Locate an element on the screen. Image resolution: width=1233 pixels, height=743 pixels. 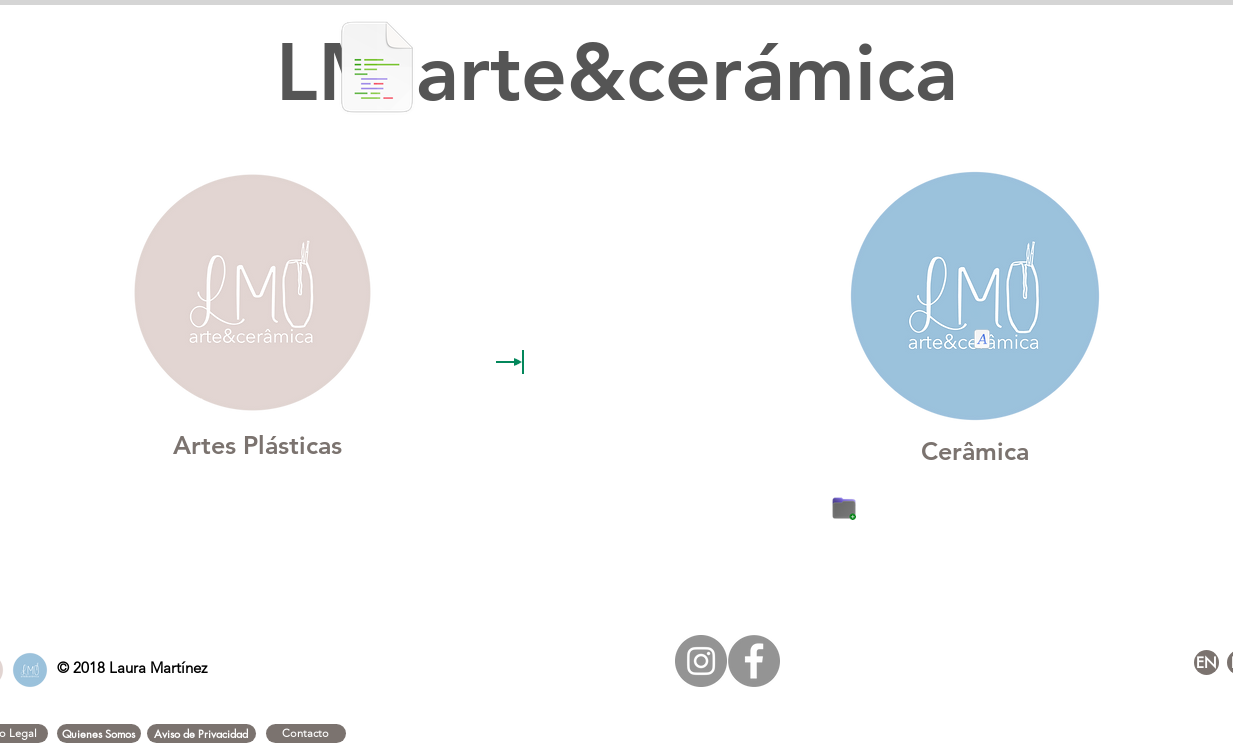
a COBOL source code file is located at coordinates (377, 67).